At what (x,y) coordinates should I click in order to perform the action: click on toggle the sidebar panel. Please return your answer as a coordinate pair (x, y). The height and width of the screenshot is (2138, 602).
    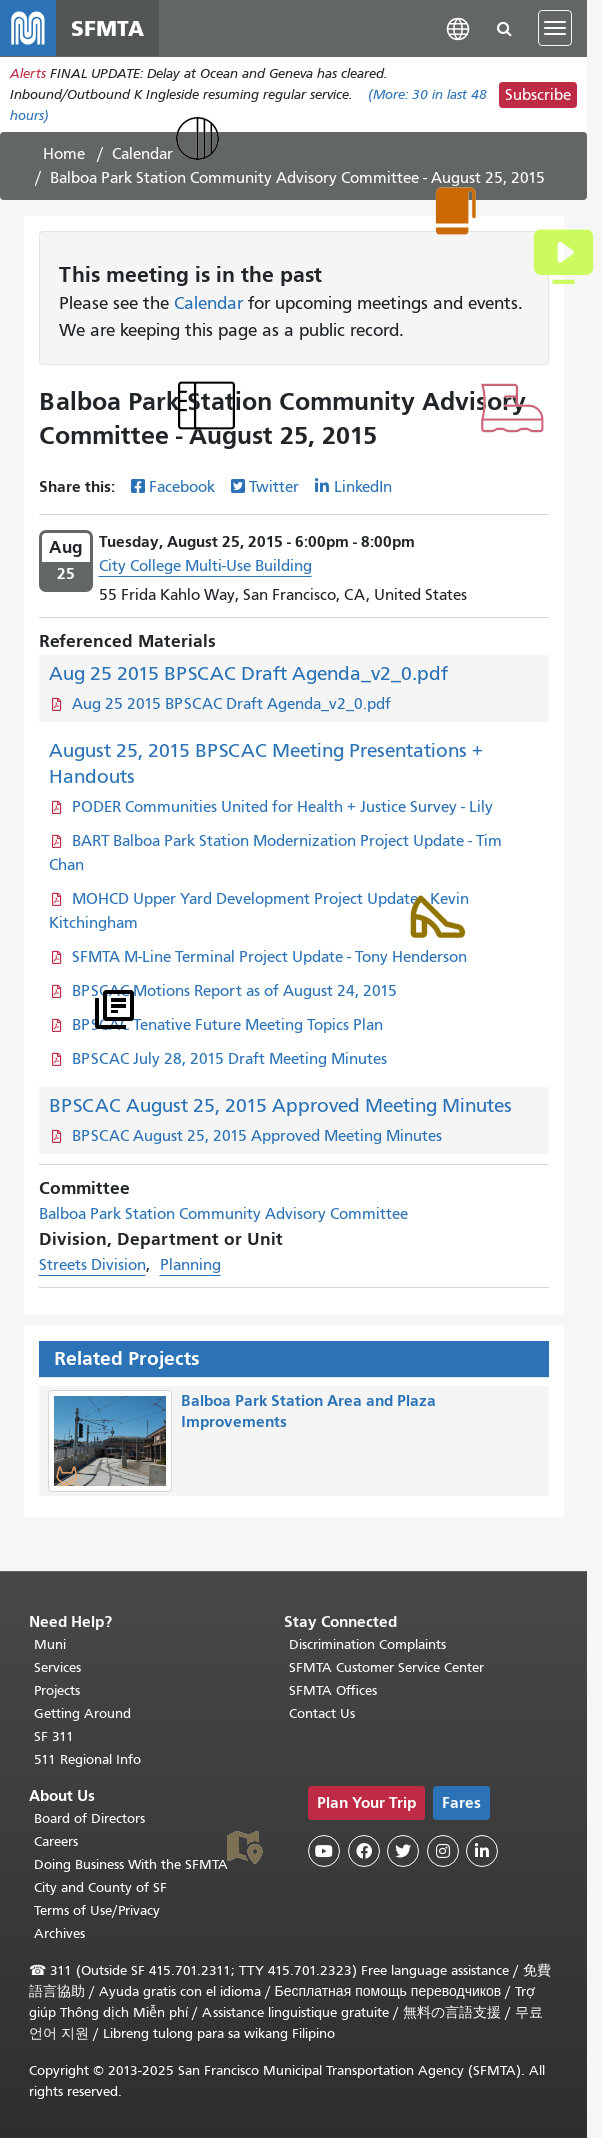
    Looking at the image, I should click on (206, 405).